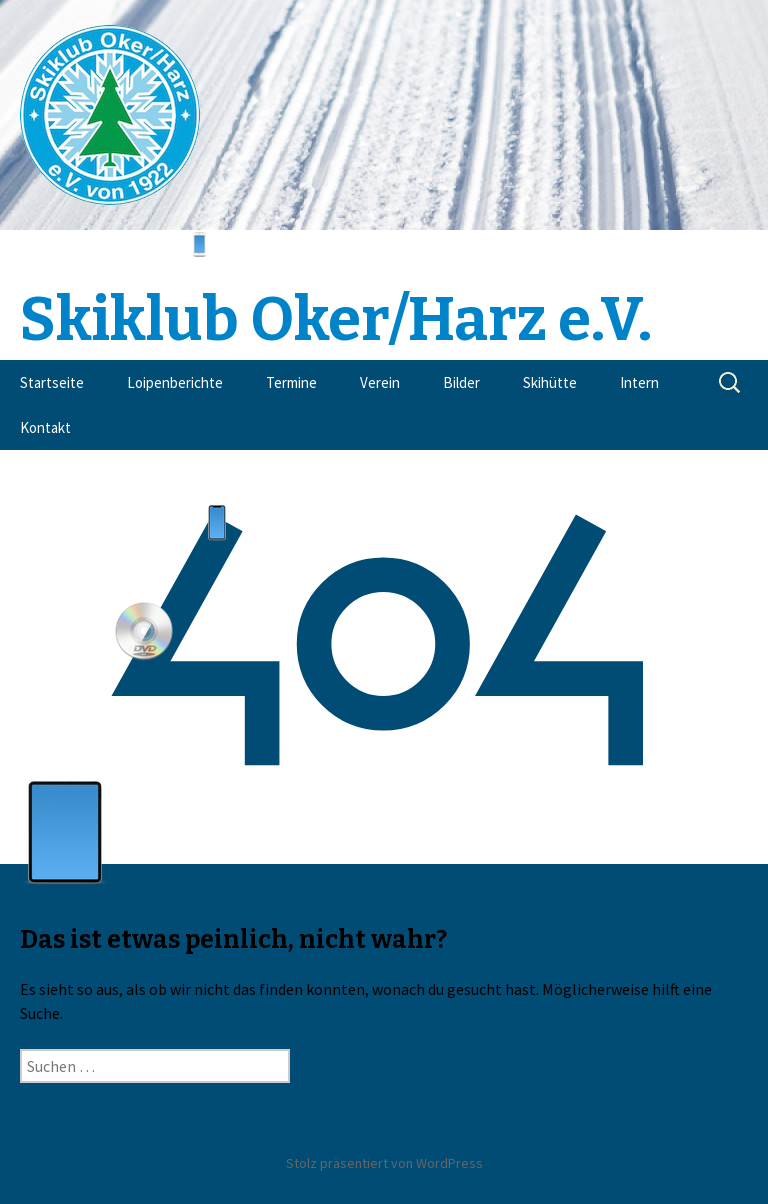  I want to click on iPhone XR device icon, so click(217, 523).